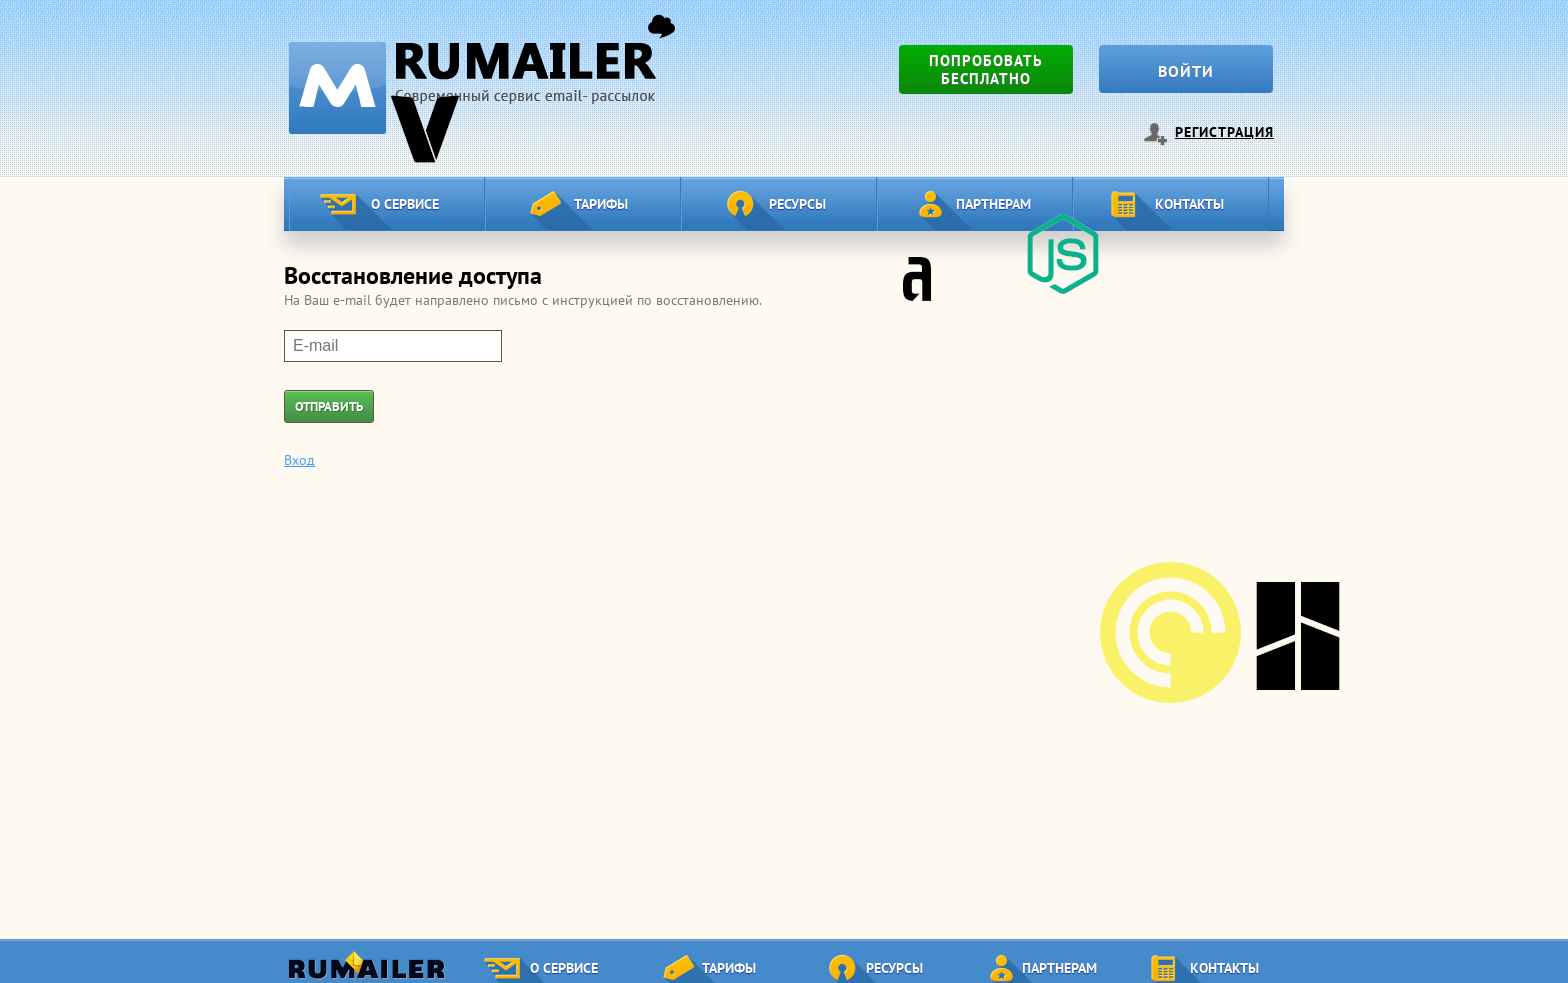  Describe the element at coordinates (661, 26) in the screenshot. I see `simplelocalize logo - translation management platform` at that location.